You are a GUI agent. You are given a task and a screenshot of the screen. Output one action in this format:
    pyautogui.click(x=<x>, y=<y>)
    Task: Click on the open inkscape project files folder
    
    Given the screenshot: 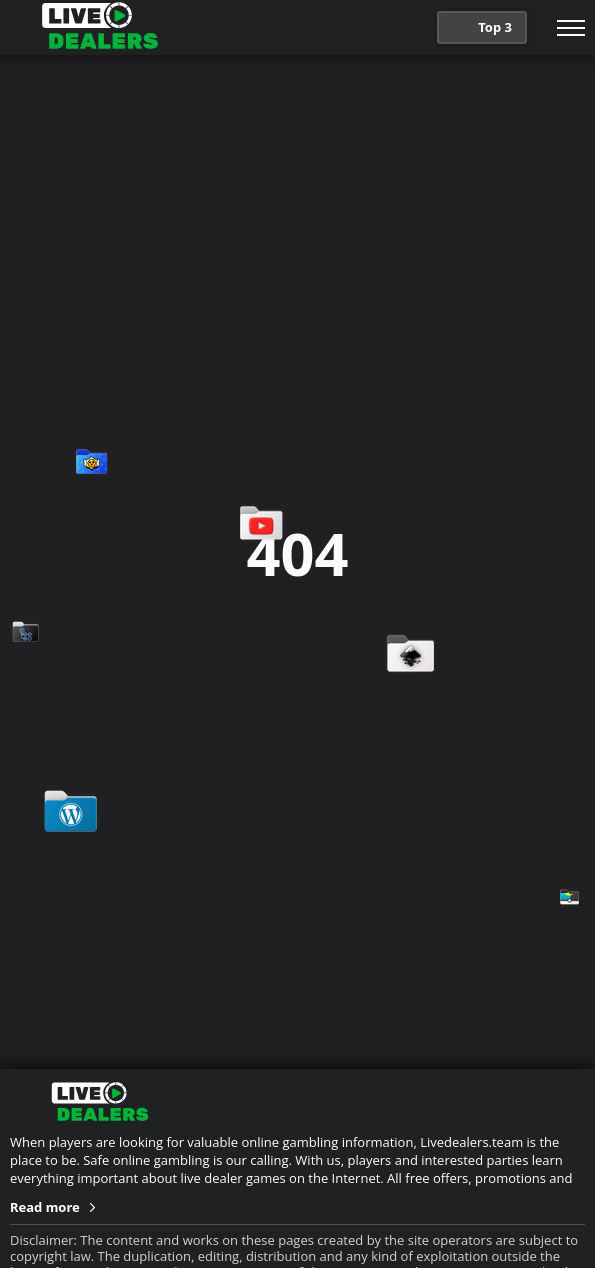 What is the action you would take?
    pyautogui.click(x=410, y=654)
    